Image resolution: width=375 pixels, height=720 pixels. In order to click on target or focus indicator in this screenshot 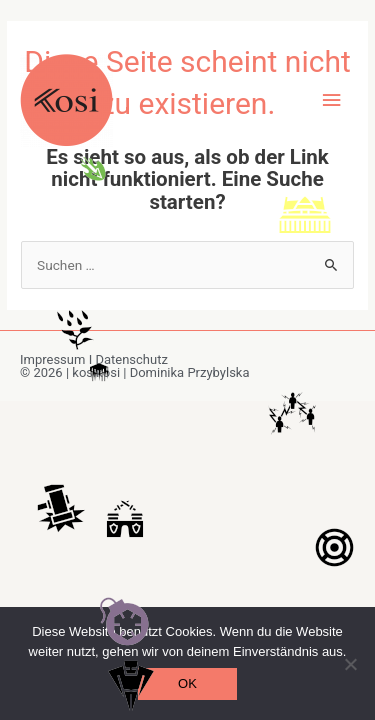, I will do `click(334, 547)`.